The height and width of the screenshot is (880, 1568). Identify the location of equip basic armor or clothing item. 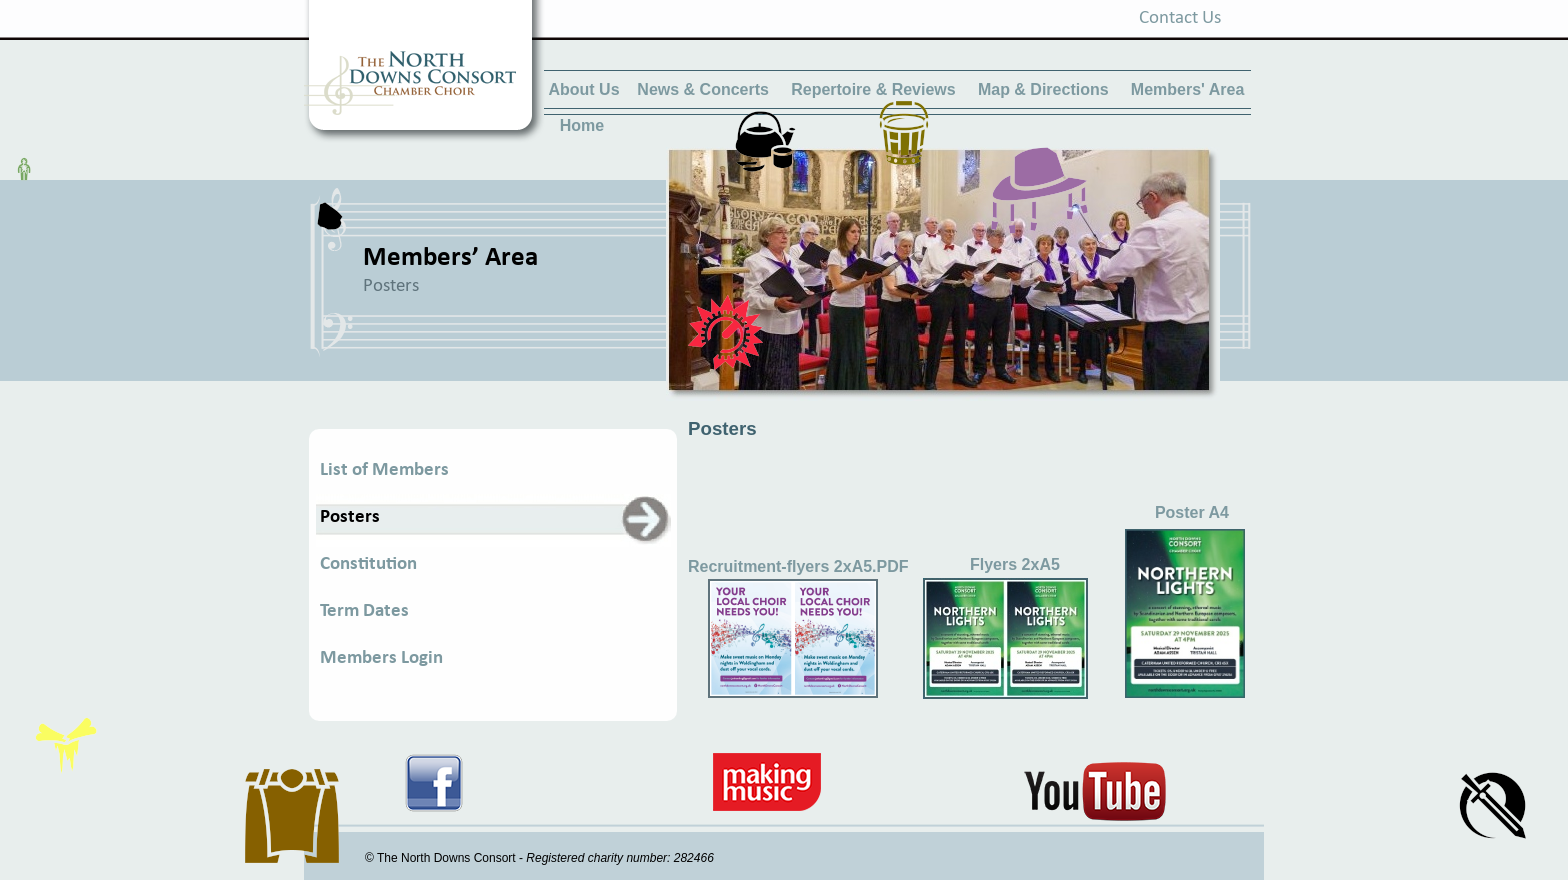
(292, 816).